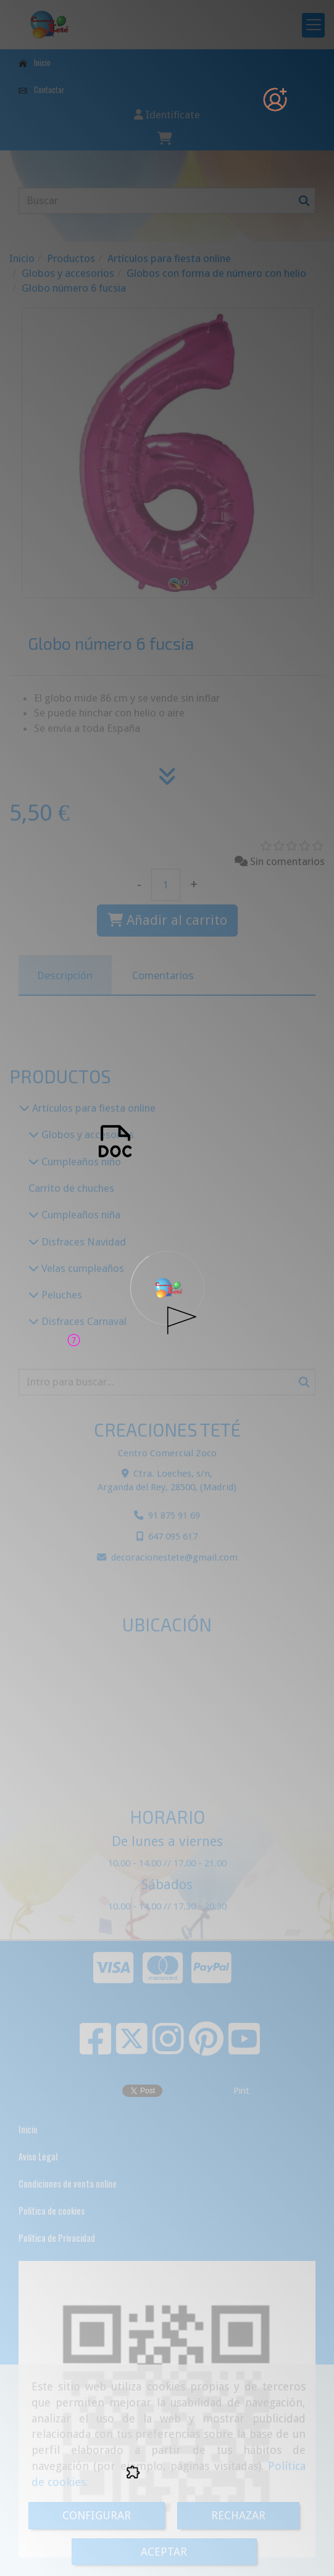 The image size is (334, 2576). What do you see at coordinates (115, 1142) in the screenshot?
I see `open a document file` at bounding box center [115, 1142].